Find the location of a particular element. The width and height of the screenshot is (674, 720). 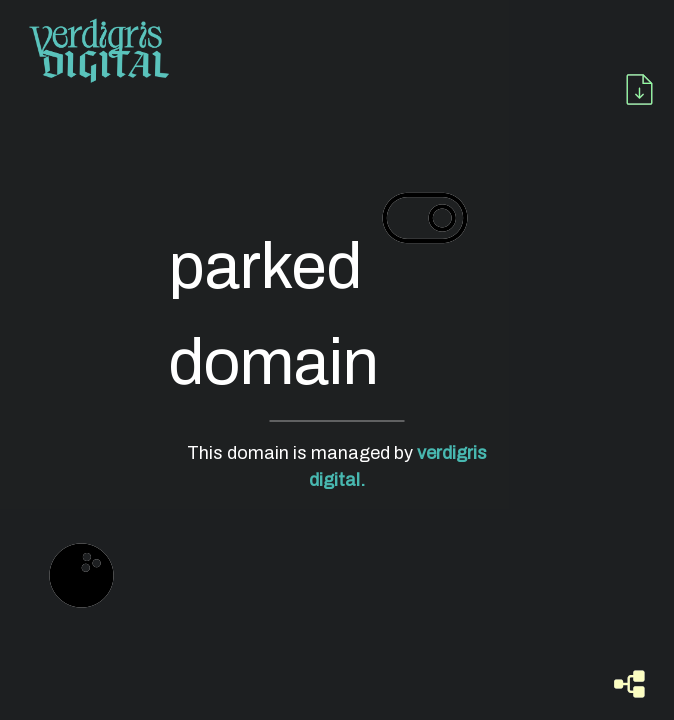

access bowling or sports games is located at coordinates (81, 575).